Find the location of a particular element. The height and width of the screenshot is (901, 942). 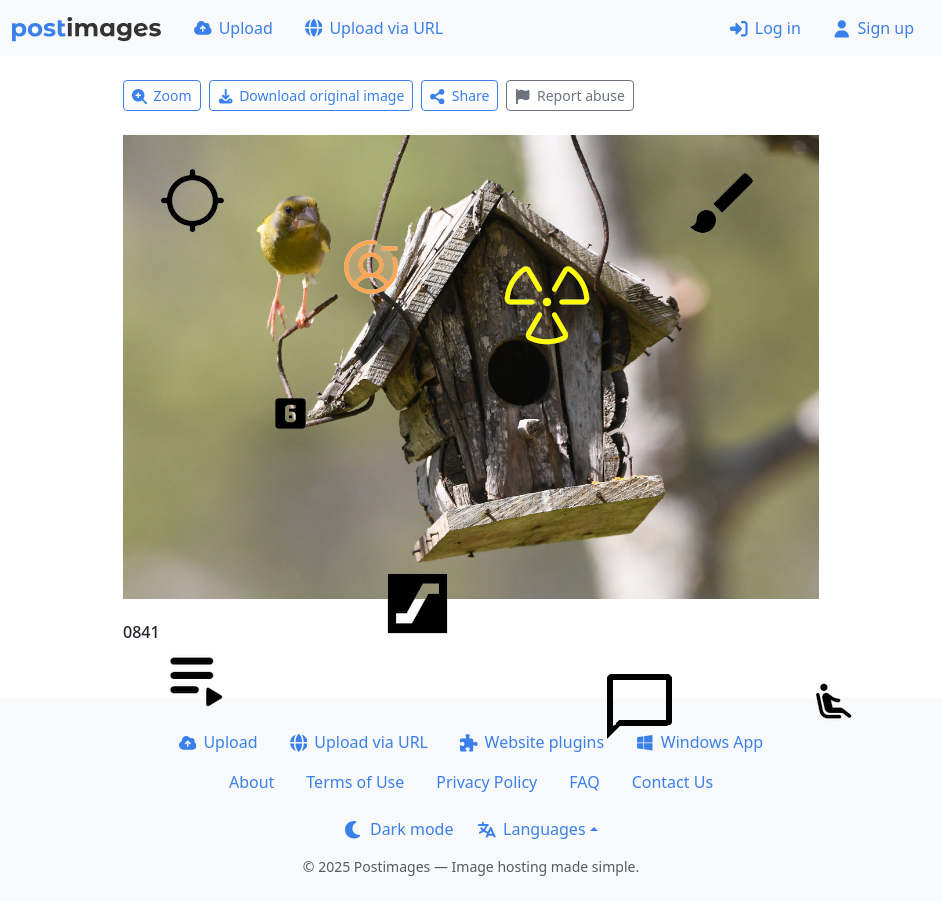

remove a user from your contacts is located at coordinates (371, 267).